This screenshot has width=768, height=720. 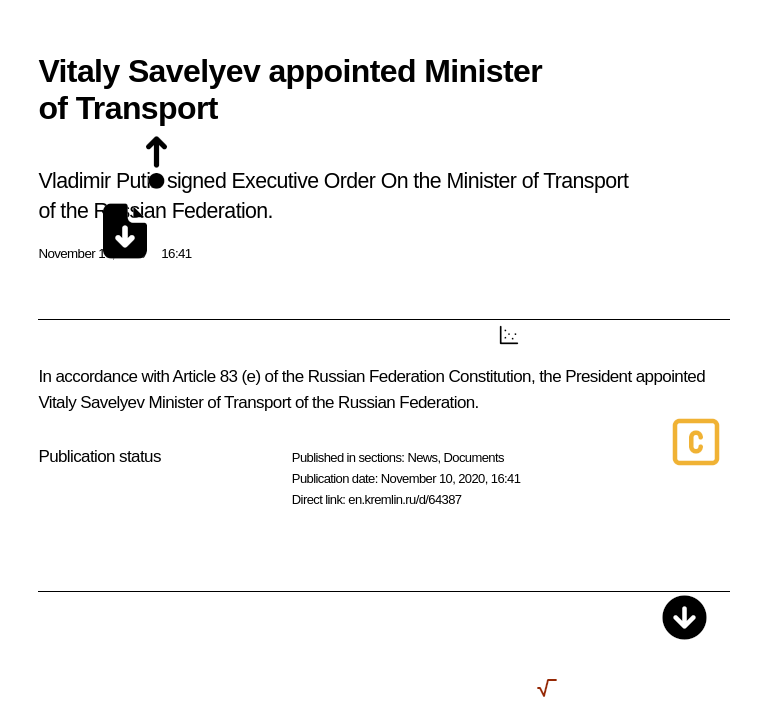 What do you see at coordinates (509, 335) in the screenshot?
I see `view scatter plot data` at bounding box center [509, 335].